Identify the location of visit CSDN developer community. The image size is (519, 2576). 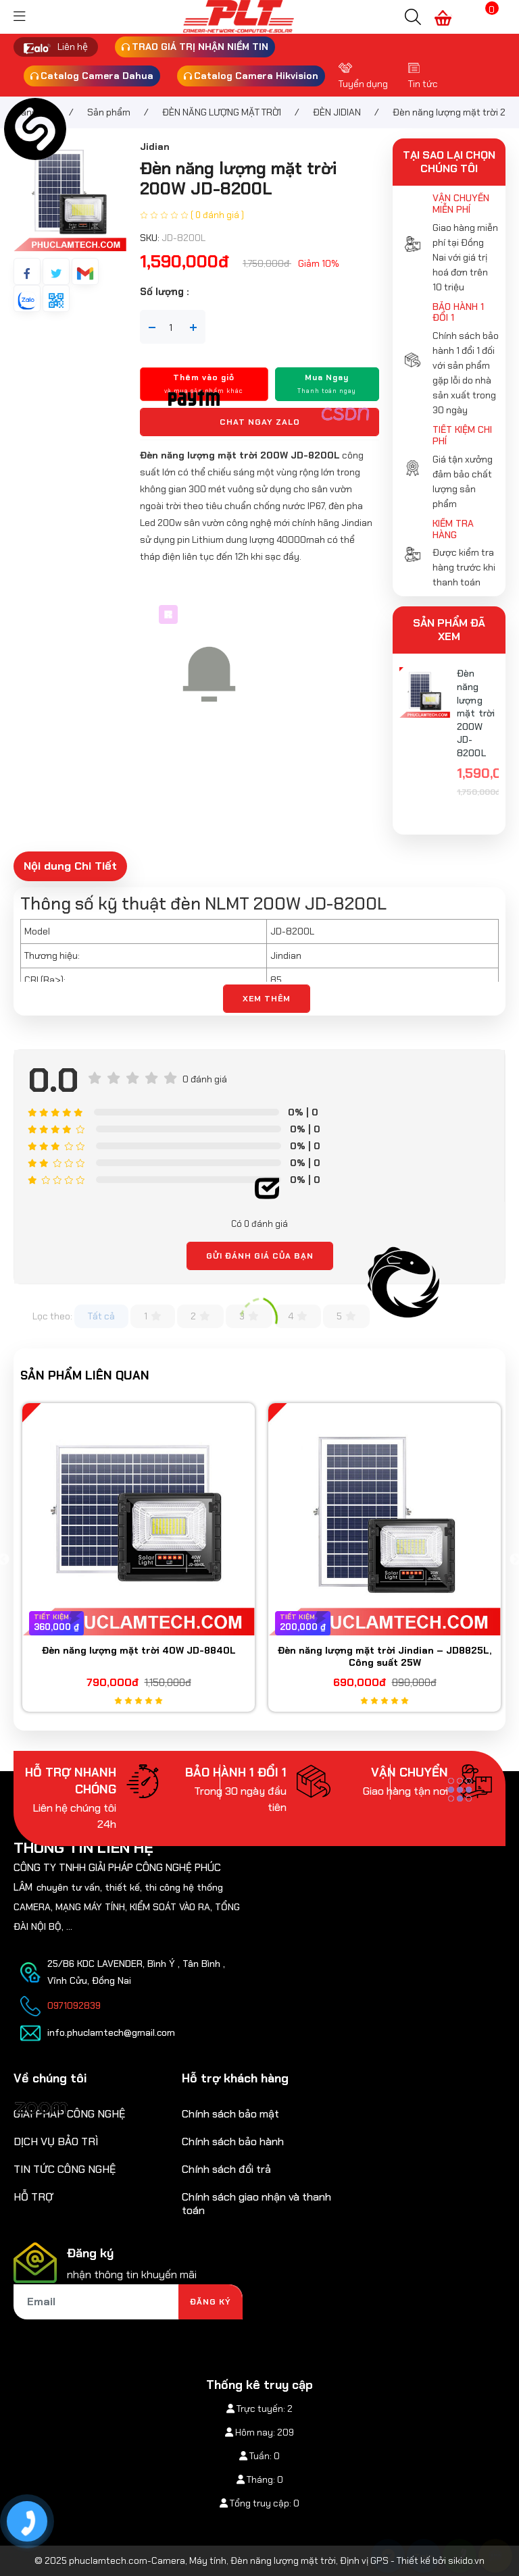
(345, 414).